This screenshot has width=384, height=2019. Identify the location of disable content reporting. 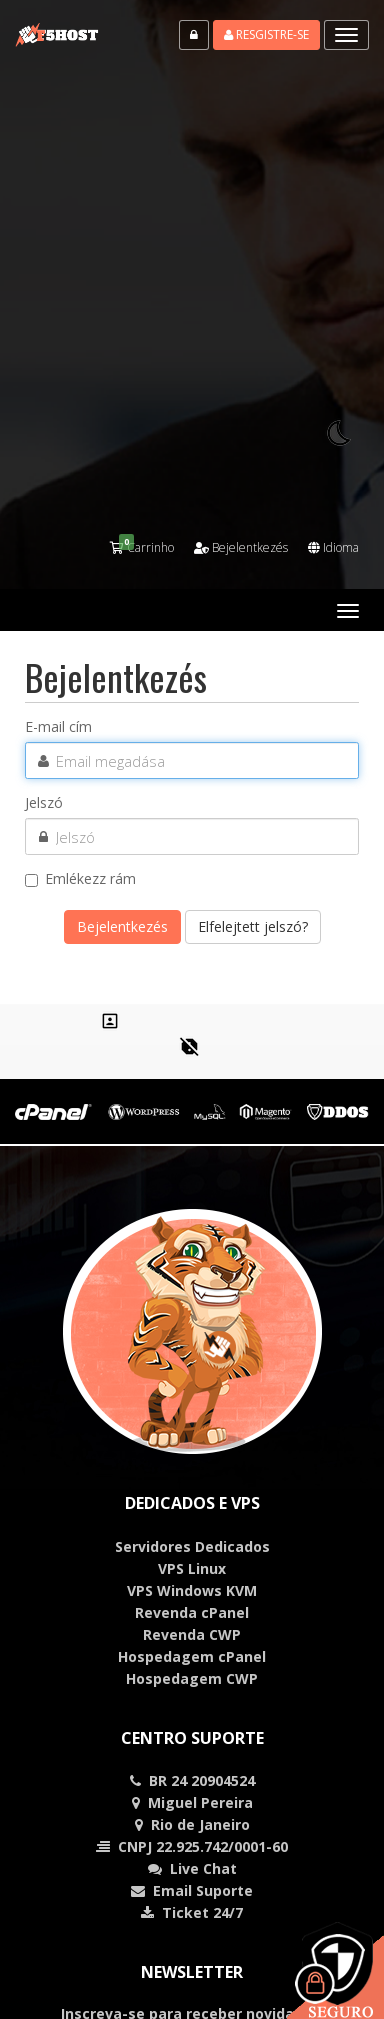
(189, 1046).